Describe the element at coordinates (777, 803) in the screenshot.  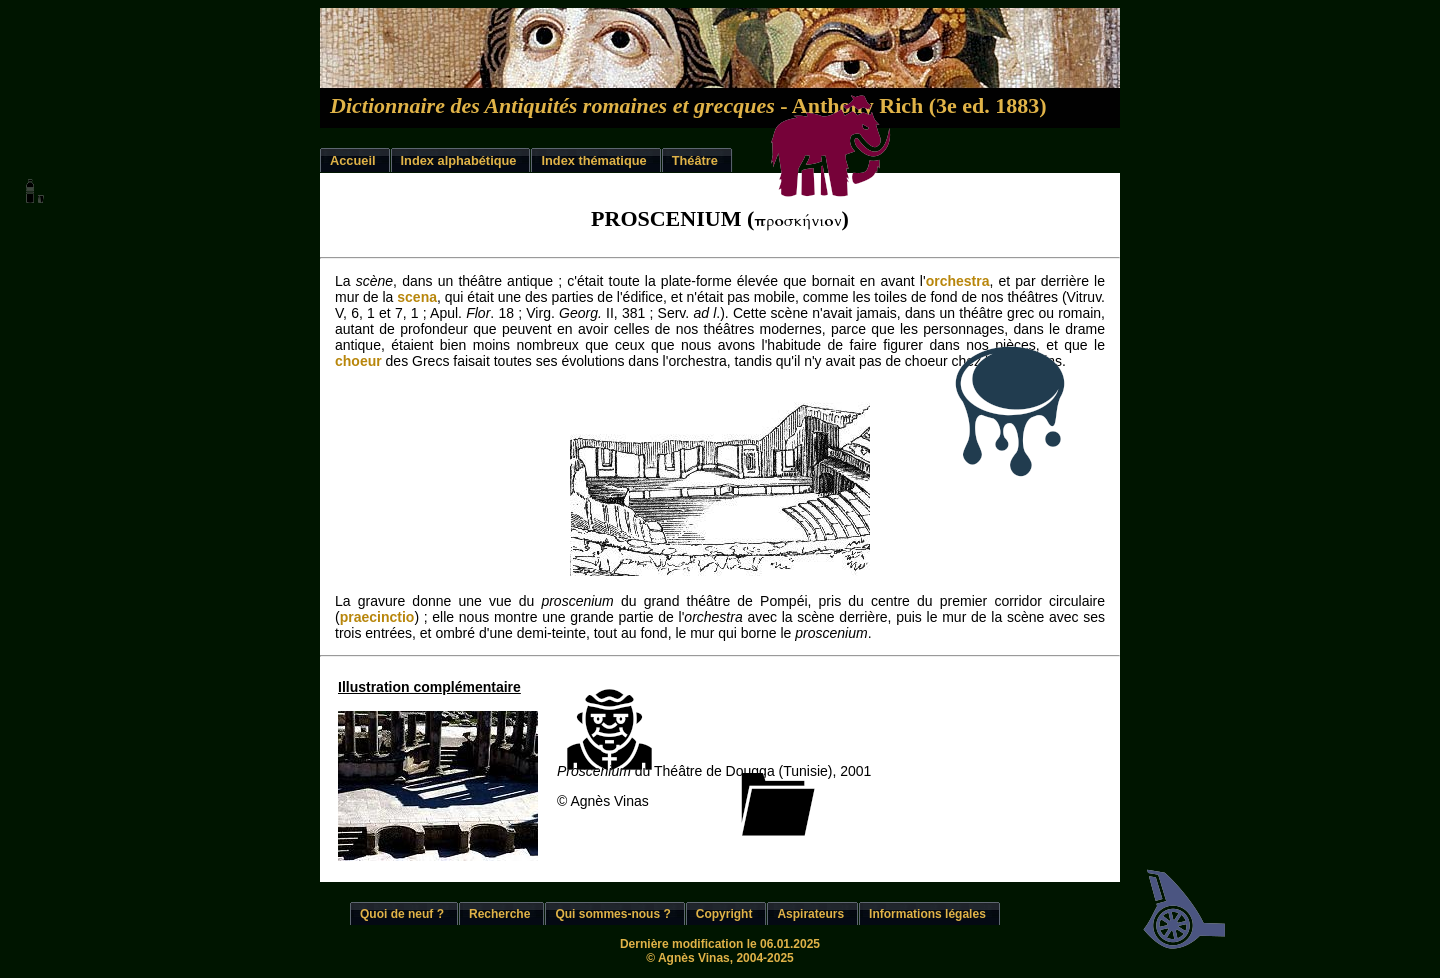
I see `open or browse files in a folder` at that location.